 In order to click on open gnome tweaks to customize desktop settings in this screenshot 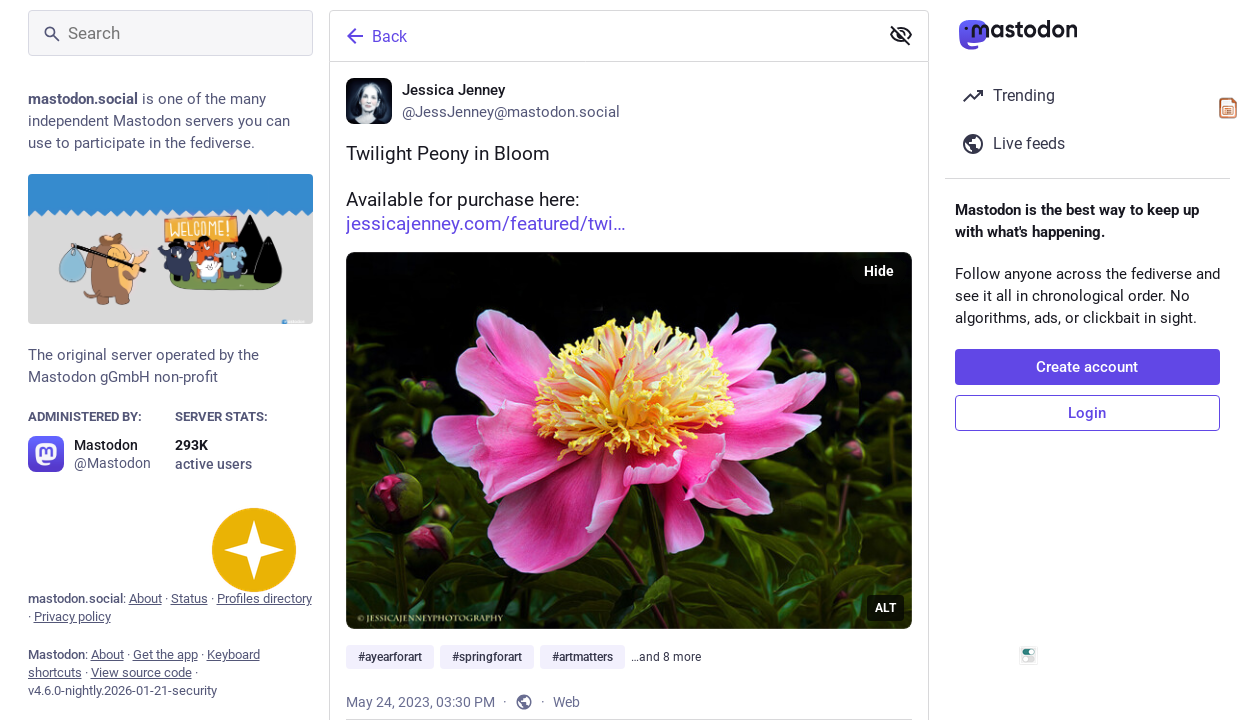, I will do `click(1028, 655)`.